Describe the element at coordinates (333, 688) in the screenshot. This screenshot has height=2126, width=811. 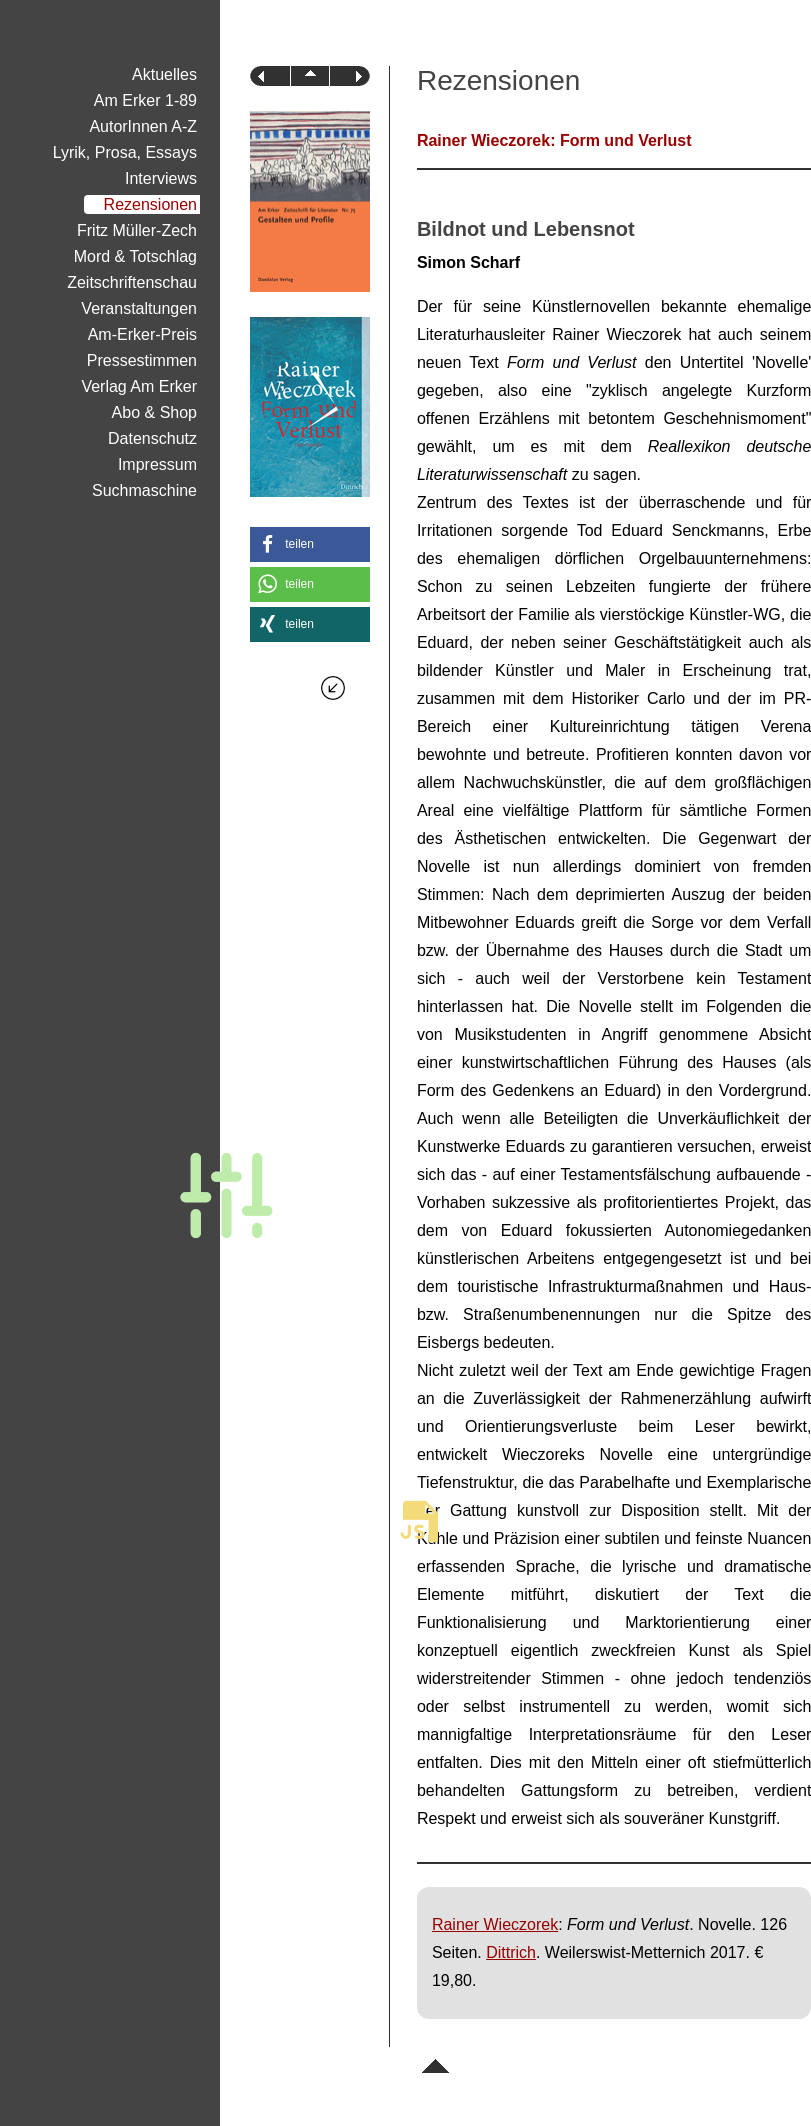
I see `navigate to previous or lower-left content` at that location.